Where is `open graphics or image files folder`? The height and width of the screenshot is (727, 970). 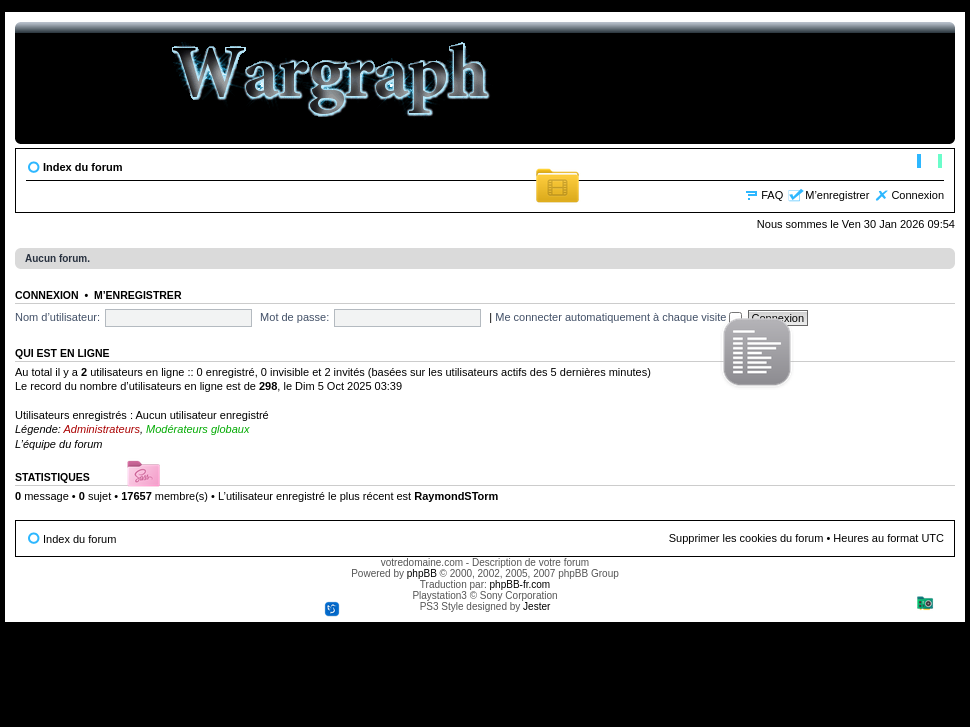 open graphics or image files folder is located at coordinates (925, 603).